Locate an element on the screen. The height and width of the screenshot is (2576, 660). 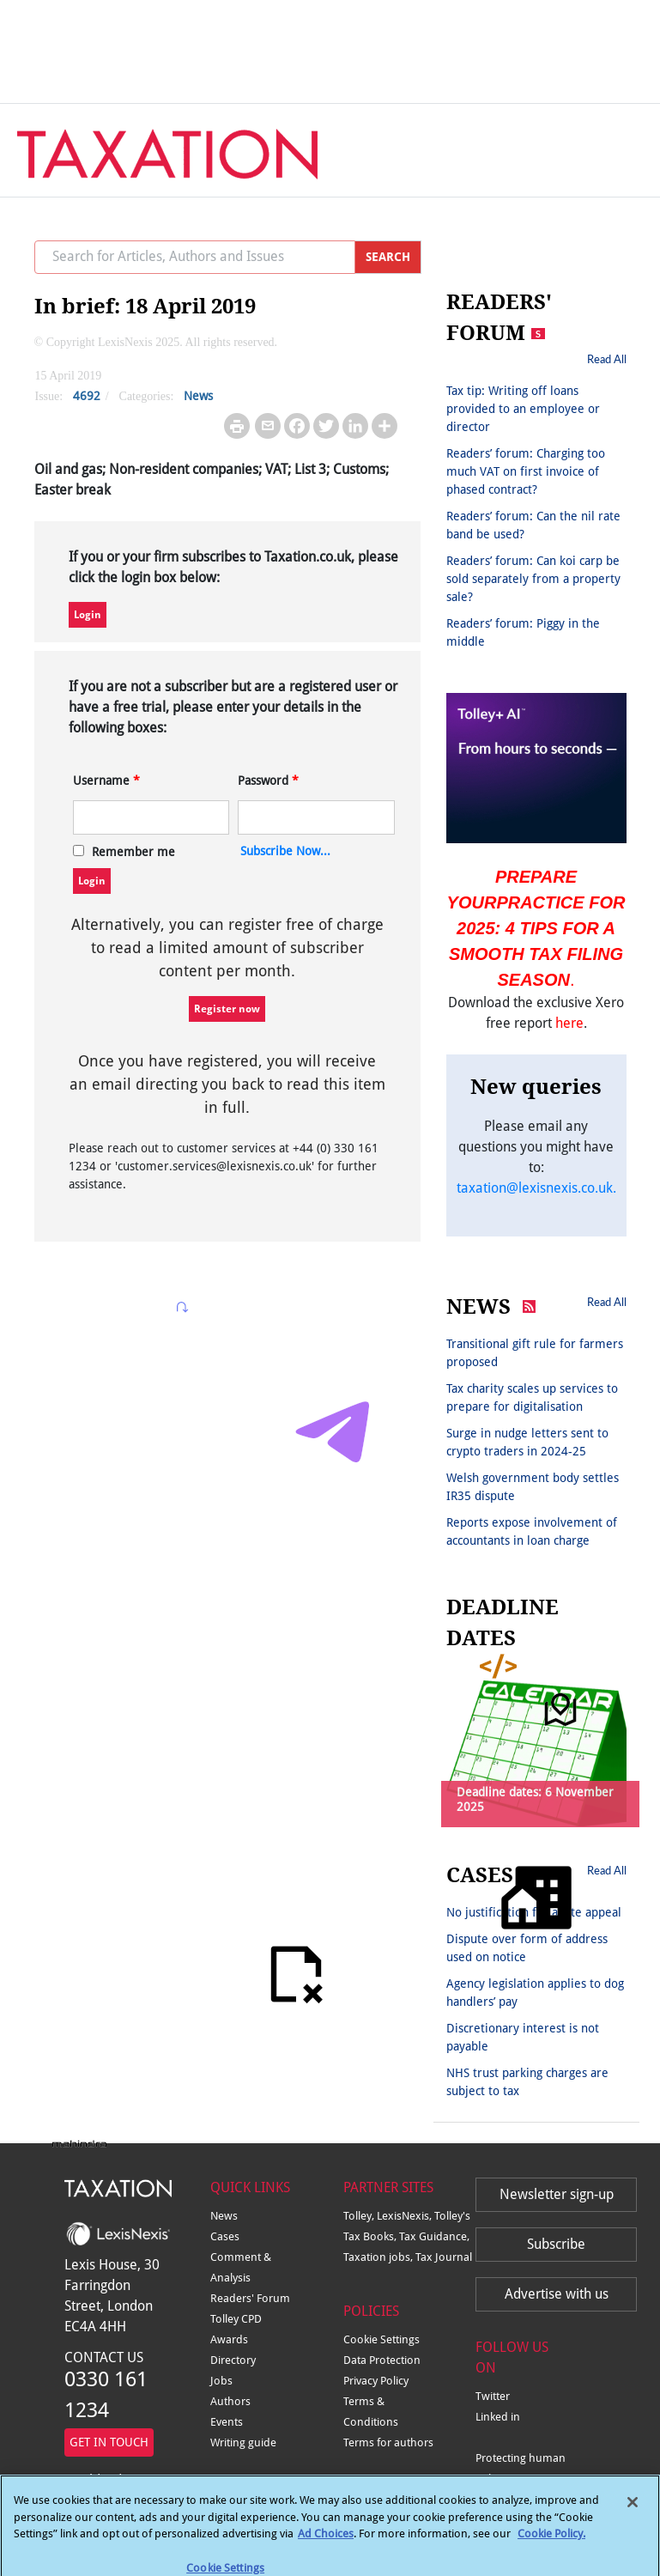
go back to the previous screen or step is located at coordinates (182, 1307).